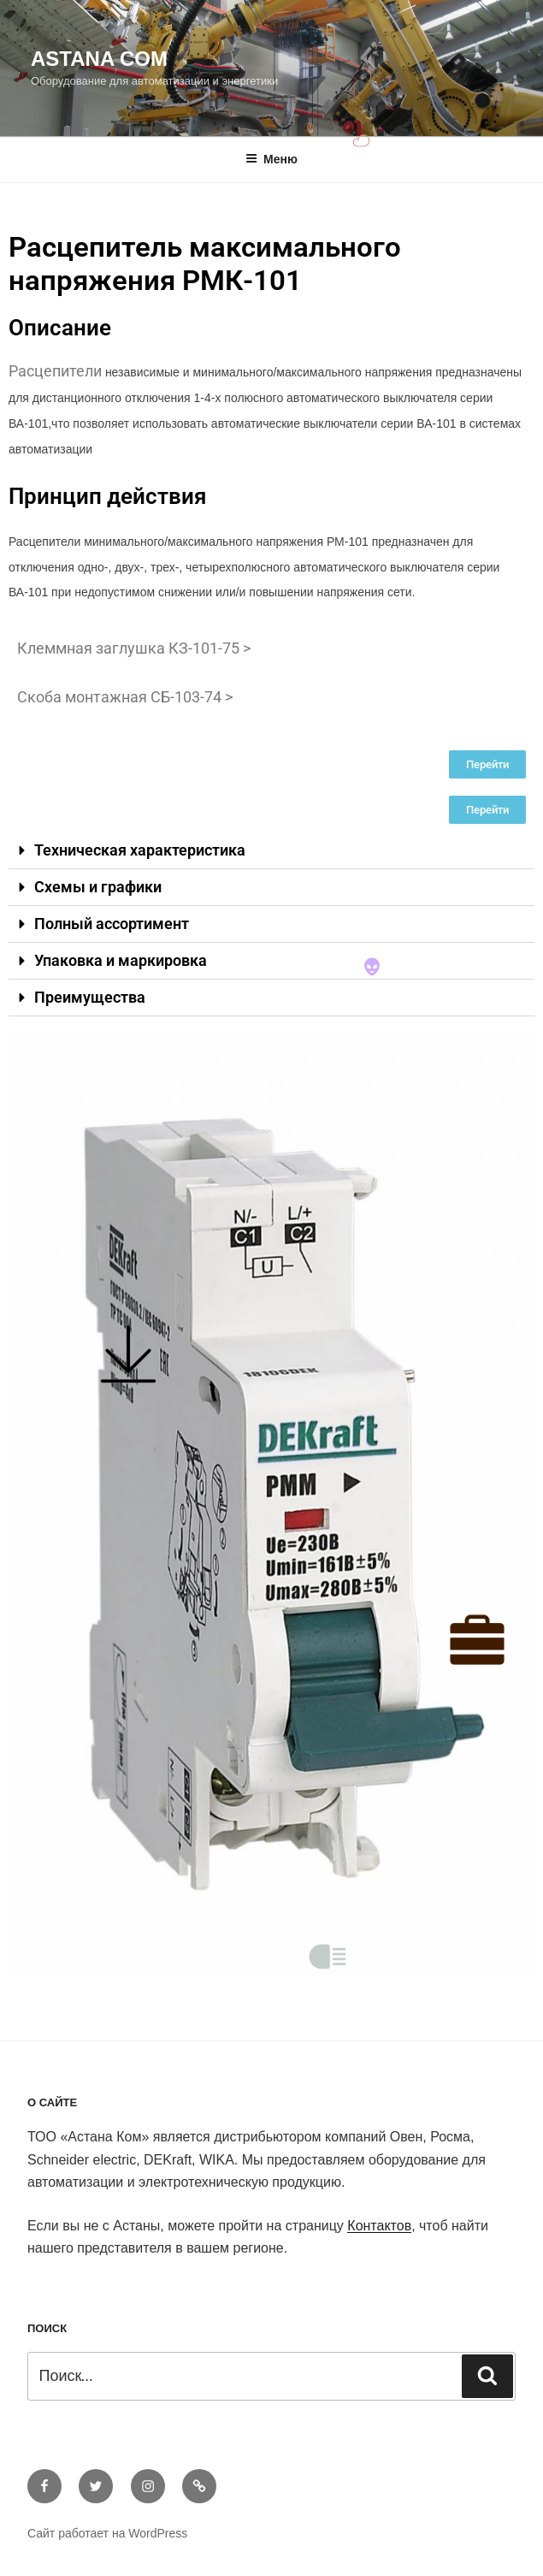  What do you see at coordinates (477, 1642) in the screenshot?
I see `access work or business documents` at bounding box center [477, 1642].